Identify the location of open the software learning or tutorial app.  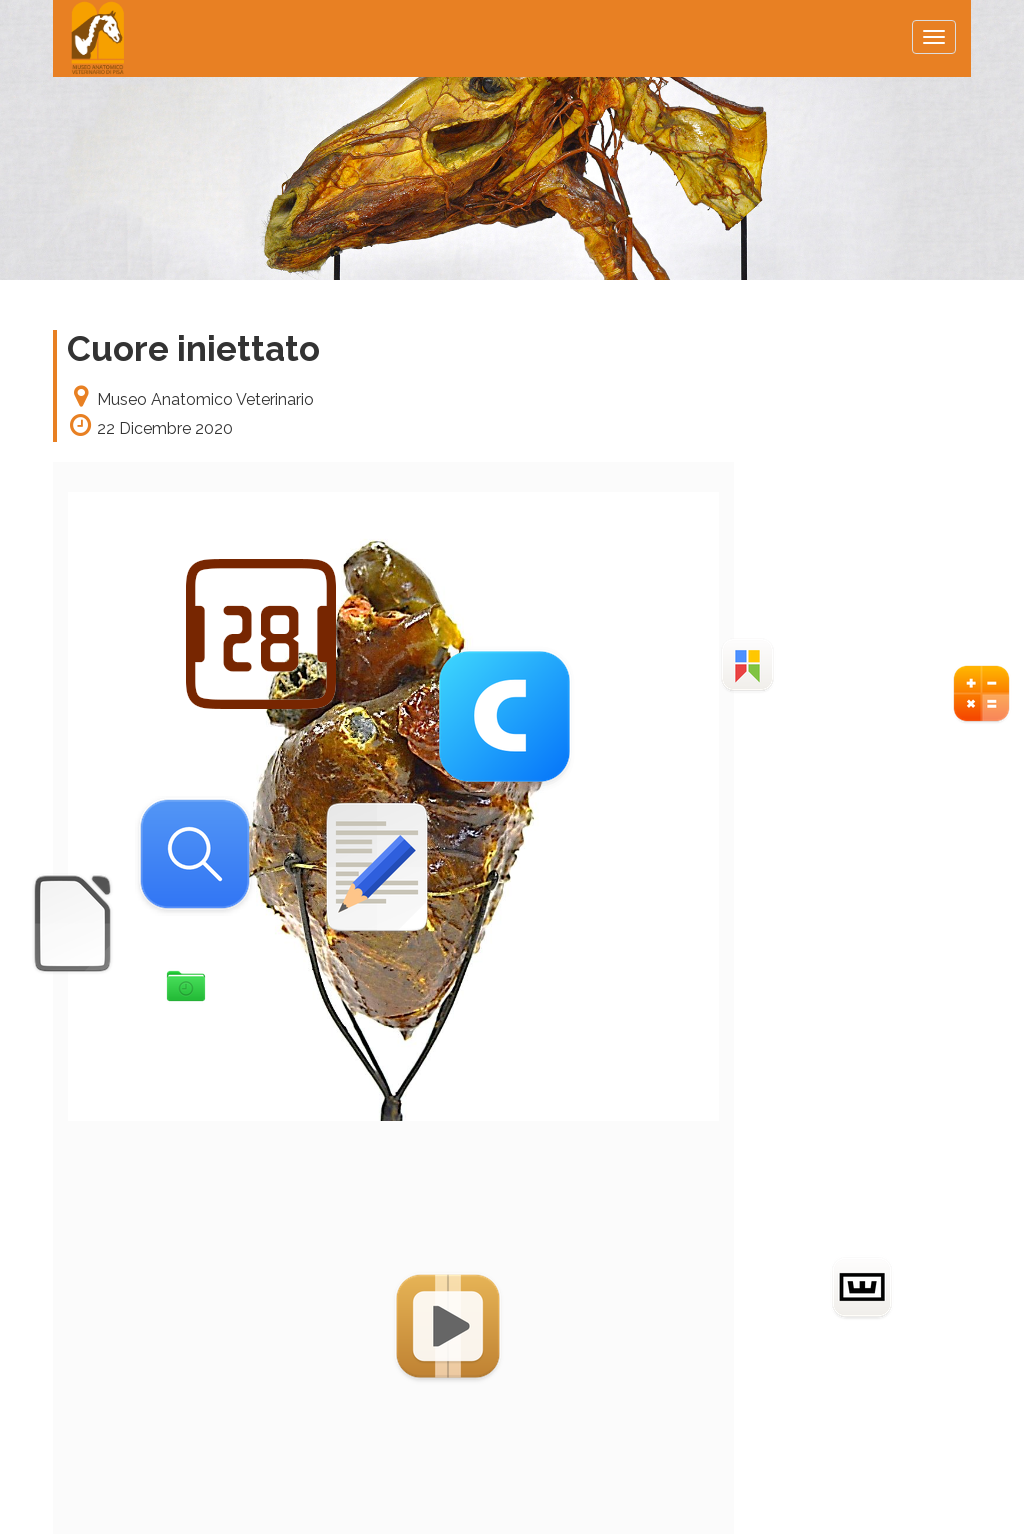
(377, 867).